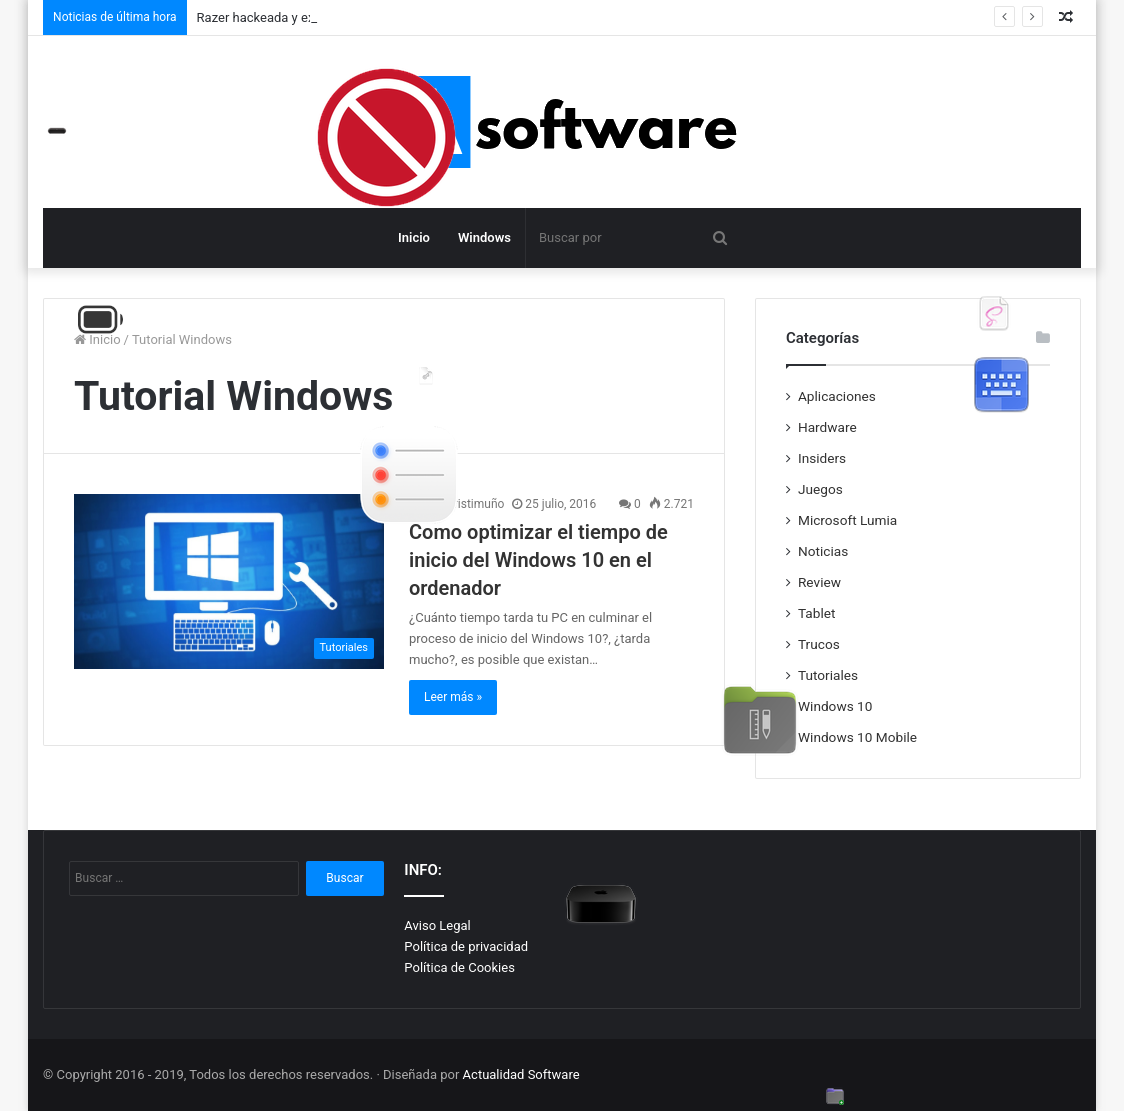 The height and width of the screenshot is (1111, 1124). What do you see at coordinates (409, 475) in the screenshot?
I see `open the reminders app` at bounding box center [409, 475].